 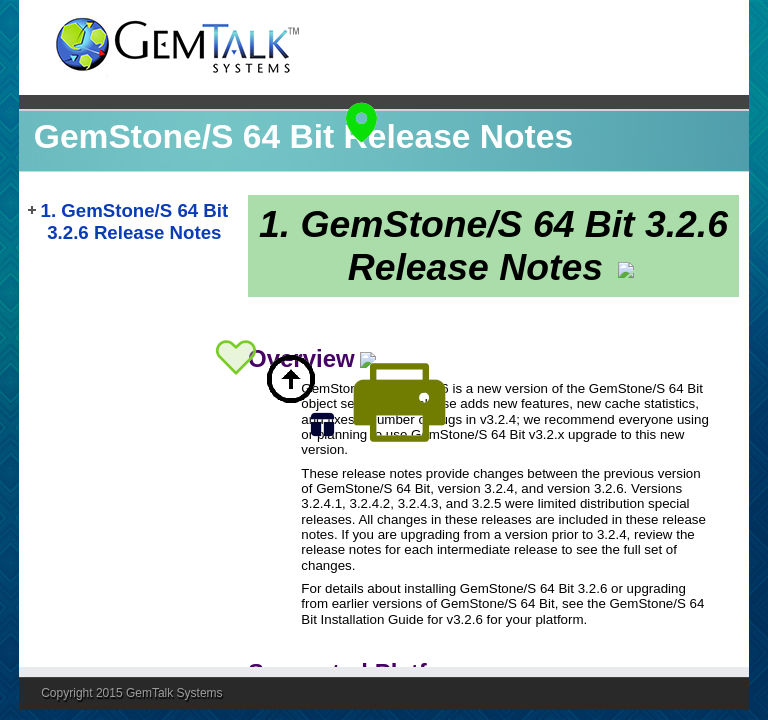 What do you see at coordinates (236, 356) in the screenshot?
I see `add to favorites` at bounding box center [236, 356].